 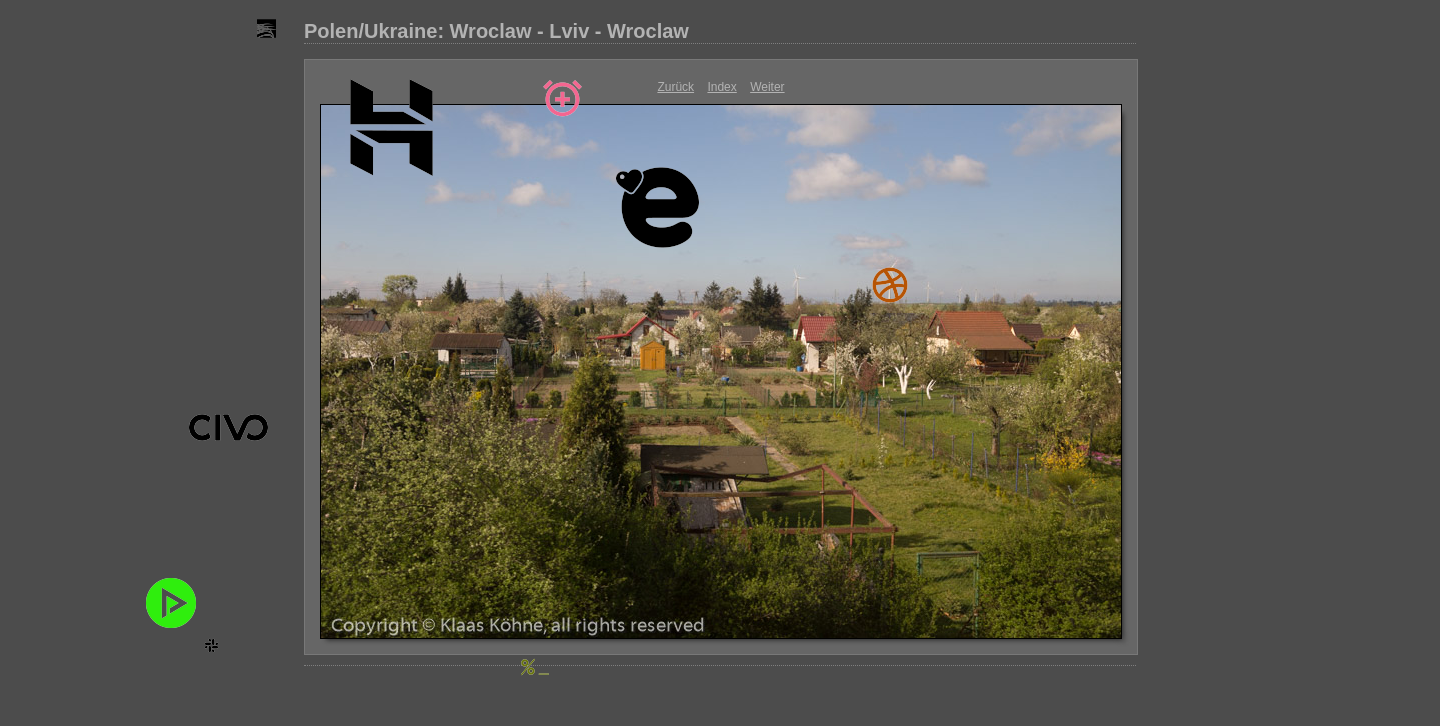 What do you see at coordinates (657, 207) in the screenshot?
I see `open the ente app` at bounding box center [657, 207].